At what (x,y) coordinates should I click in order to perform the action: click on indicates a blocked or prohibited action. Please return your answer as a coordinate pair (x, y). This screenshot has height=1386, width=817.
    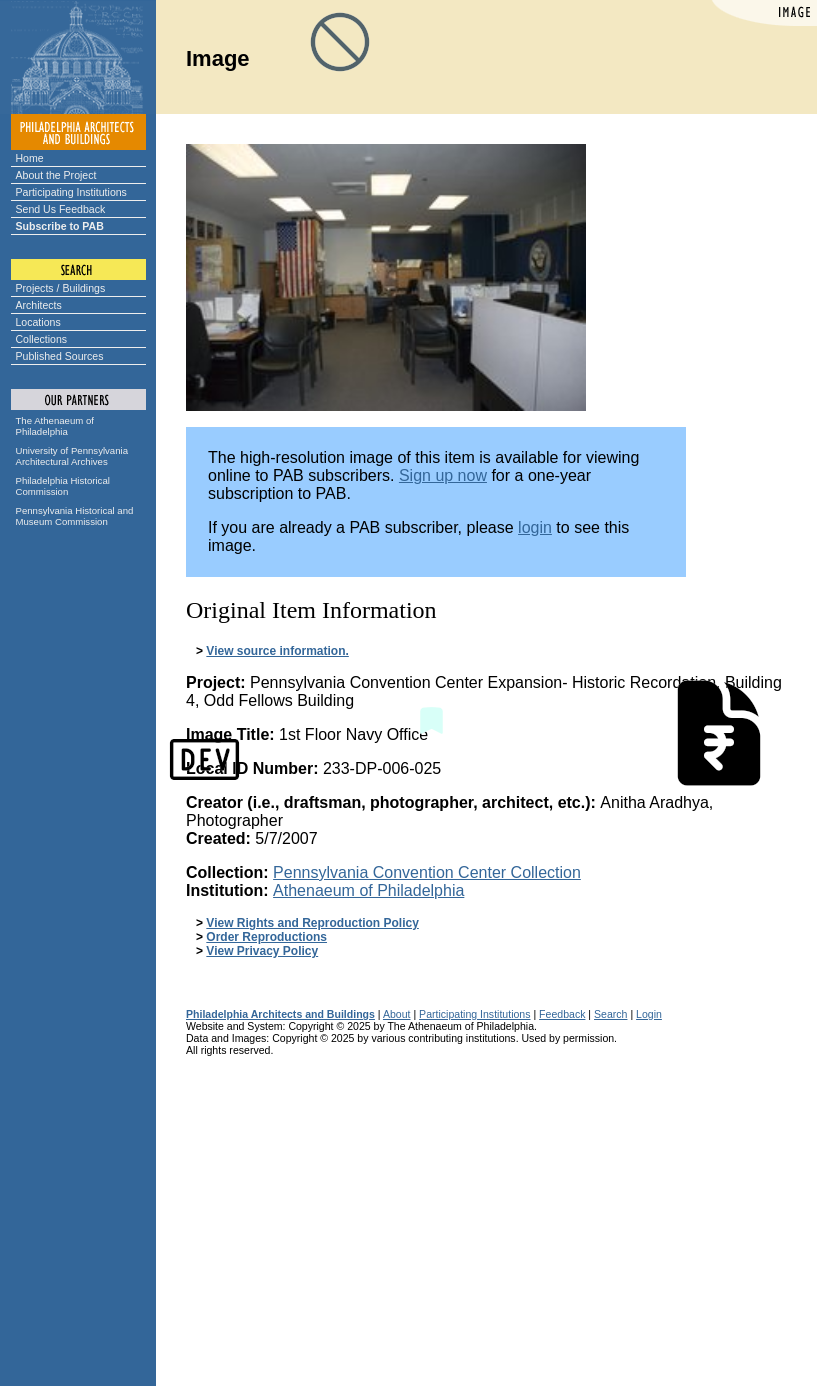
    Looking at the image, I should click on (340, 42).